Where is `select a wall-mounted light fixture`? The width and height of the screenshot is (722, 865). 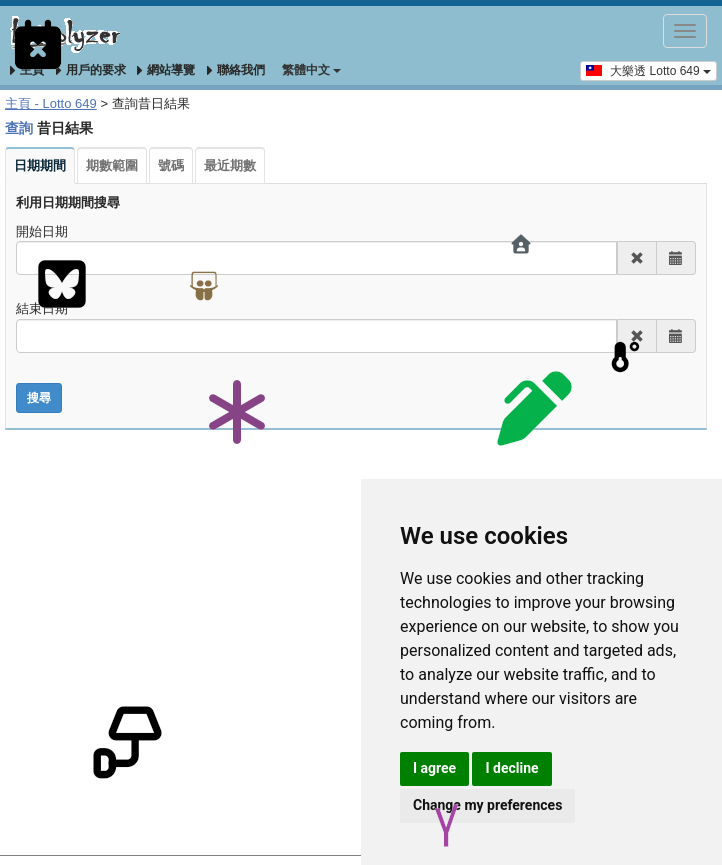
select a wall-mounted light fixture is located at coordinates (127, 740).